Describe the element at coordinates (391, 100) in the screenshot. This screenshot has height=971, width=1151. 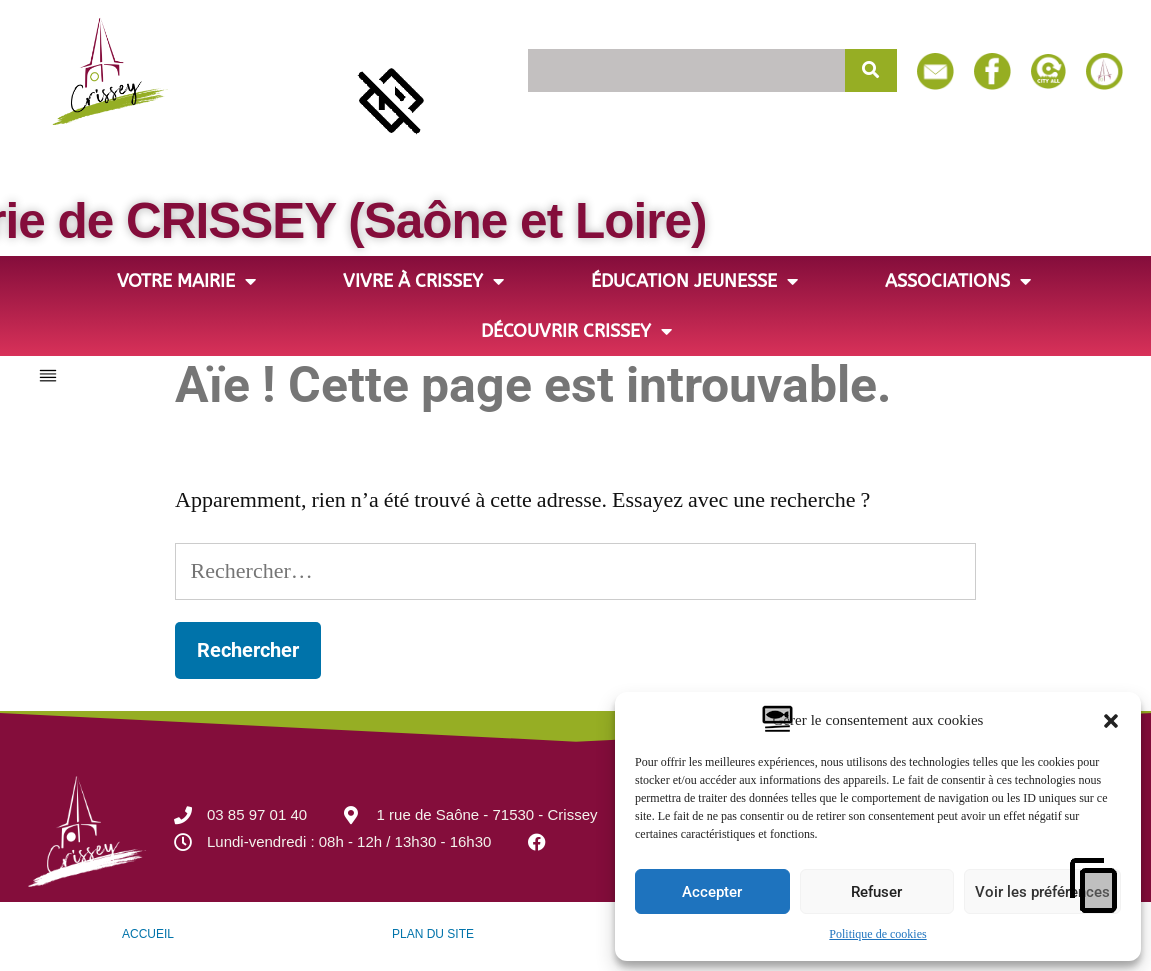
I see `disable navigation or directions` at that location.